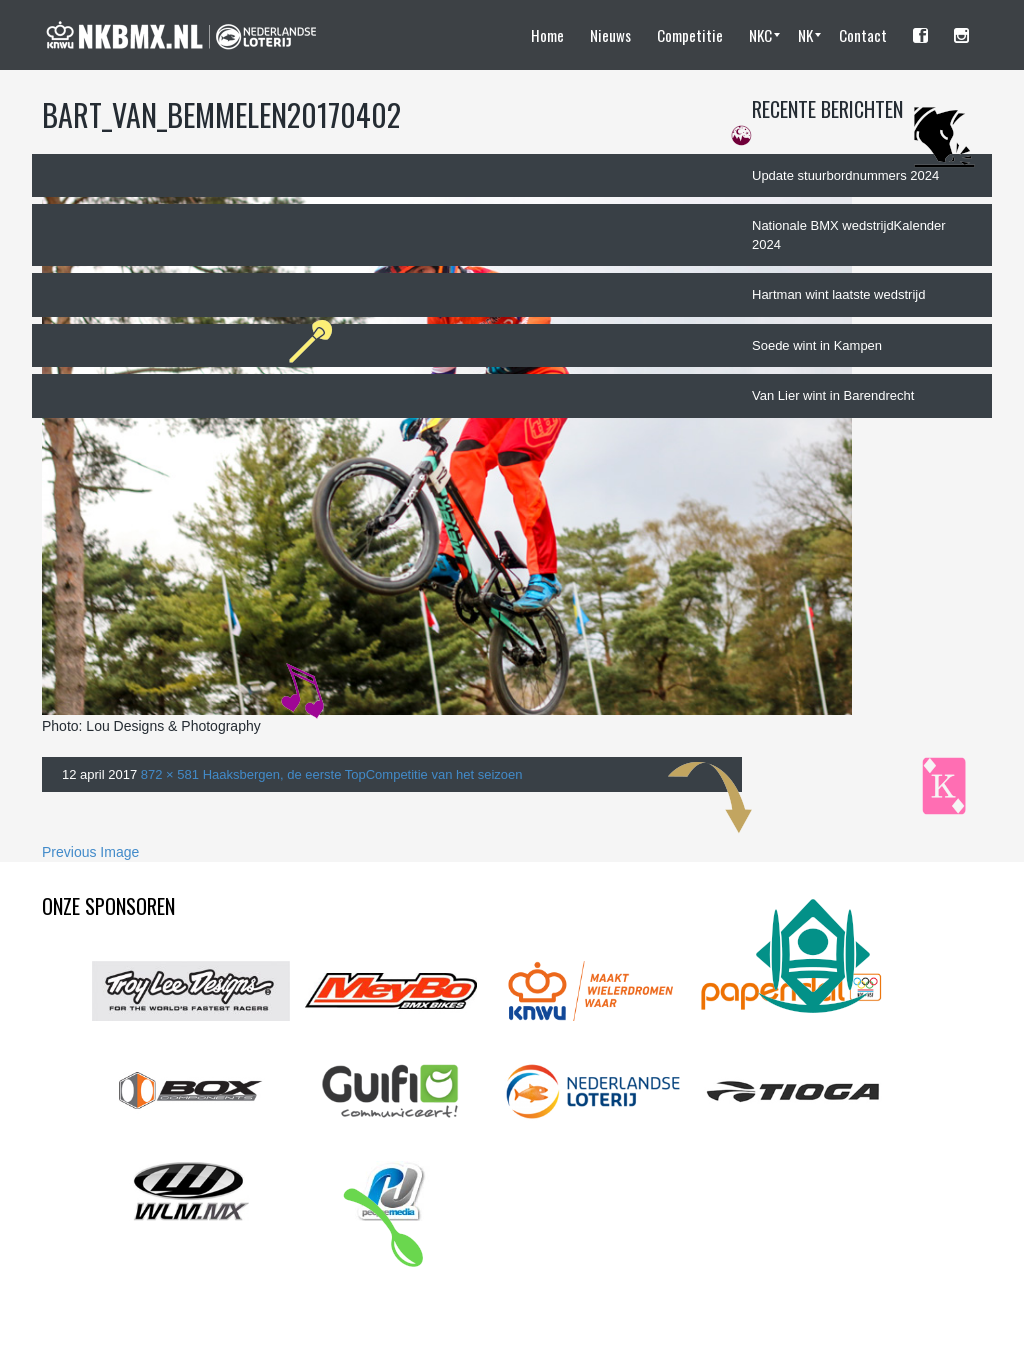 The image size is (1024, 1356). What do you see at coordinates (383, 1227) in the screenshot?
I see `select utensil or cutlery option` at bounding box center [383, 1227].